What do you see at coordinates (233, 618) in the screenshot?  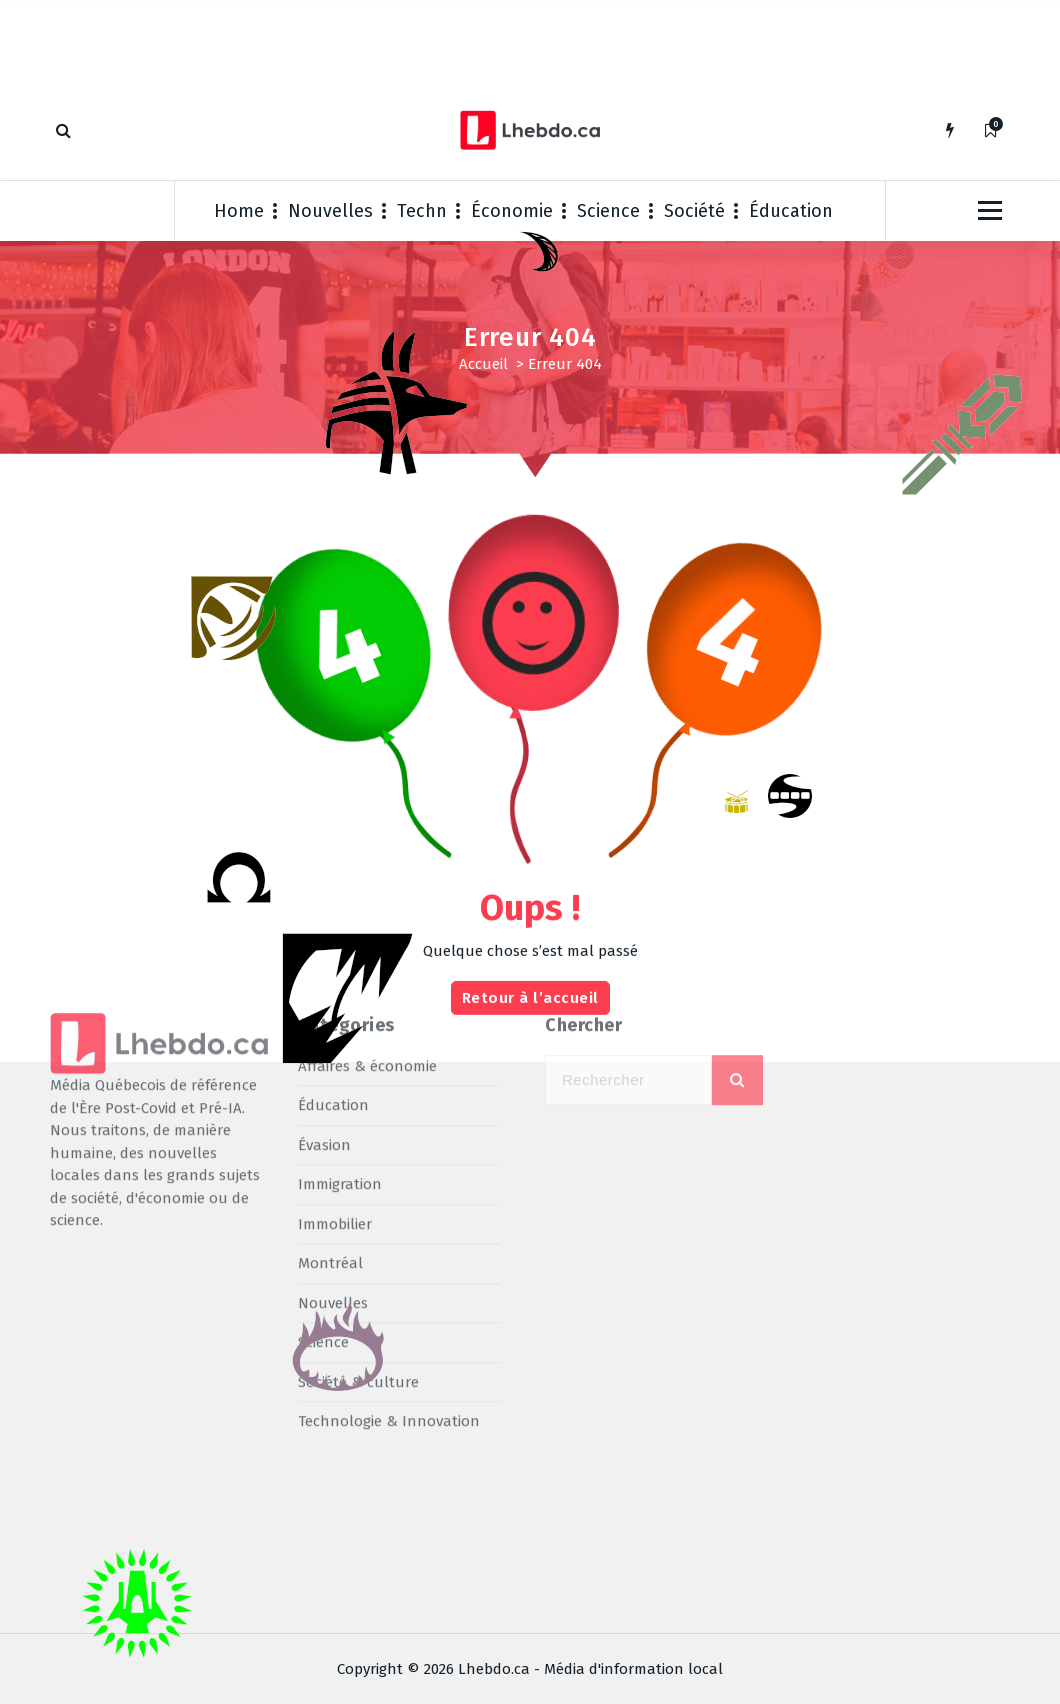 I see `activate voice command or shout ability` at bounding box center [233, 618].